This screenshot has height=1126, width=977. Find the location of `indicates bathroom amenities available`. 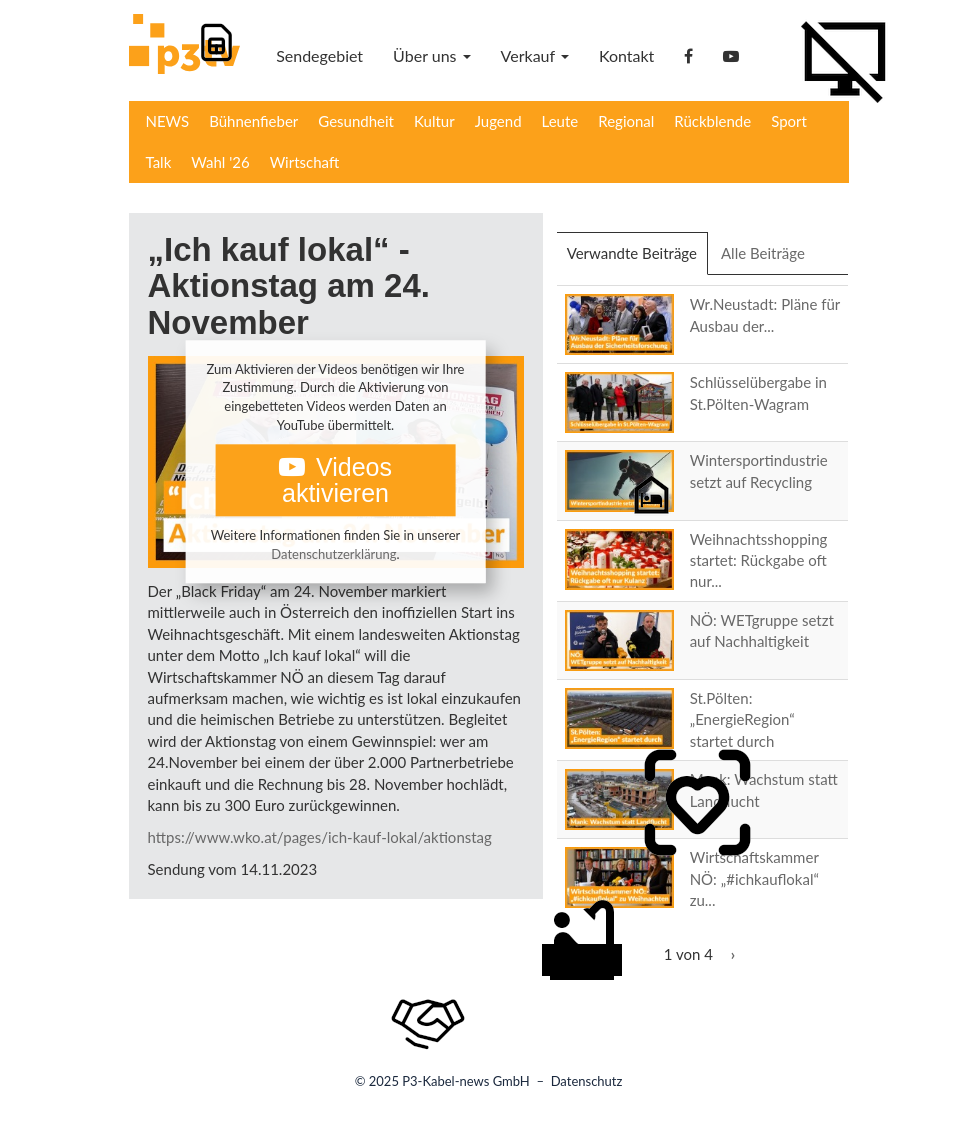

indicates bathroom amenities available is located at coordinates (582, 940).